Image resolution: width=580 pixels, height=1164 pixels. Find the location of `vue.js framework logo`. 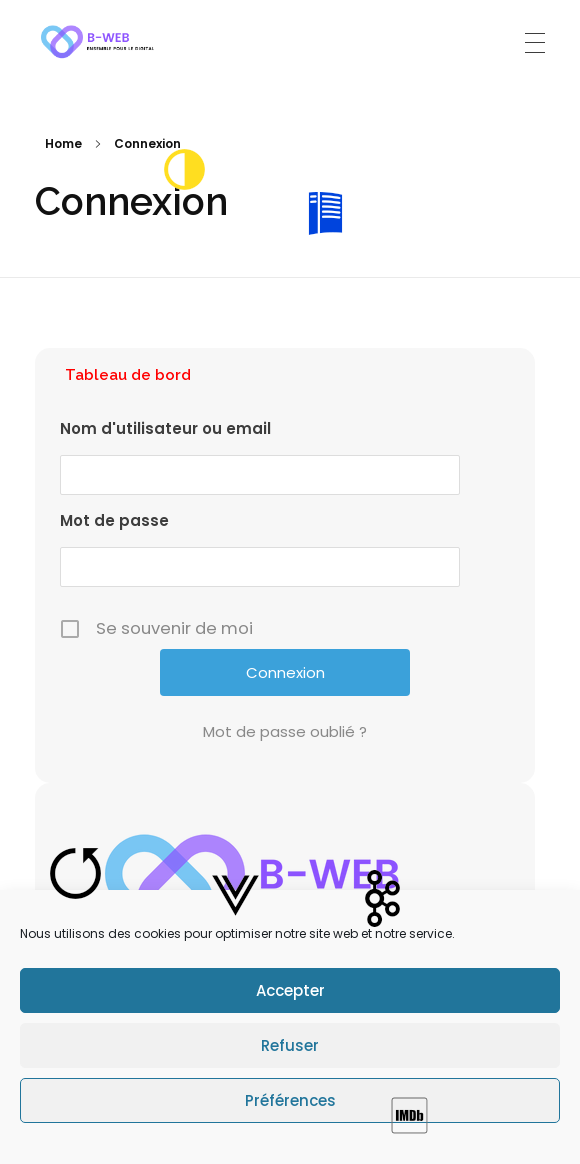

vue.js framework logo is located at coordinates (235, 894).